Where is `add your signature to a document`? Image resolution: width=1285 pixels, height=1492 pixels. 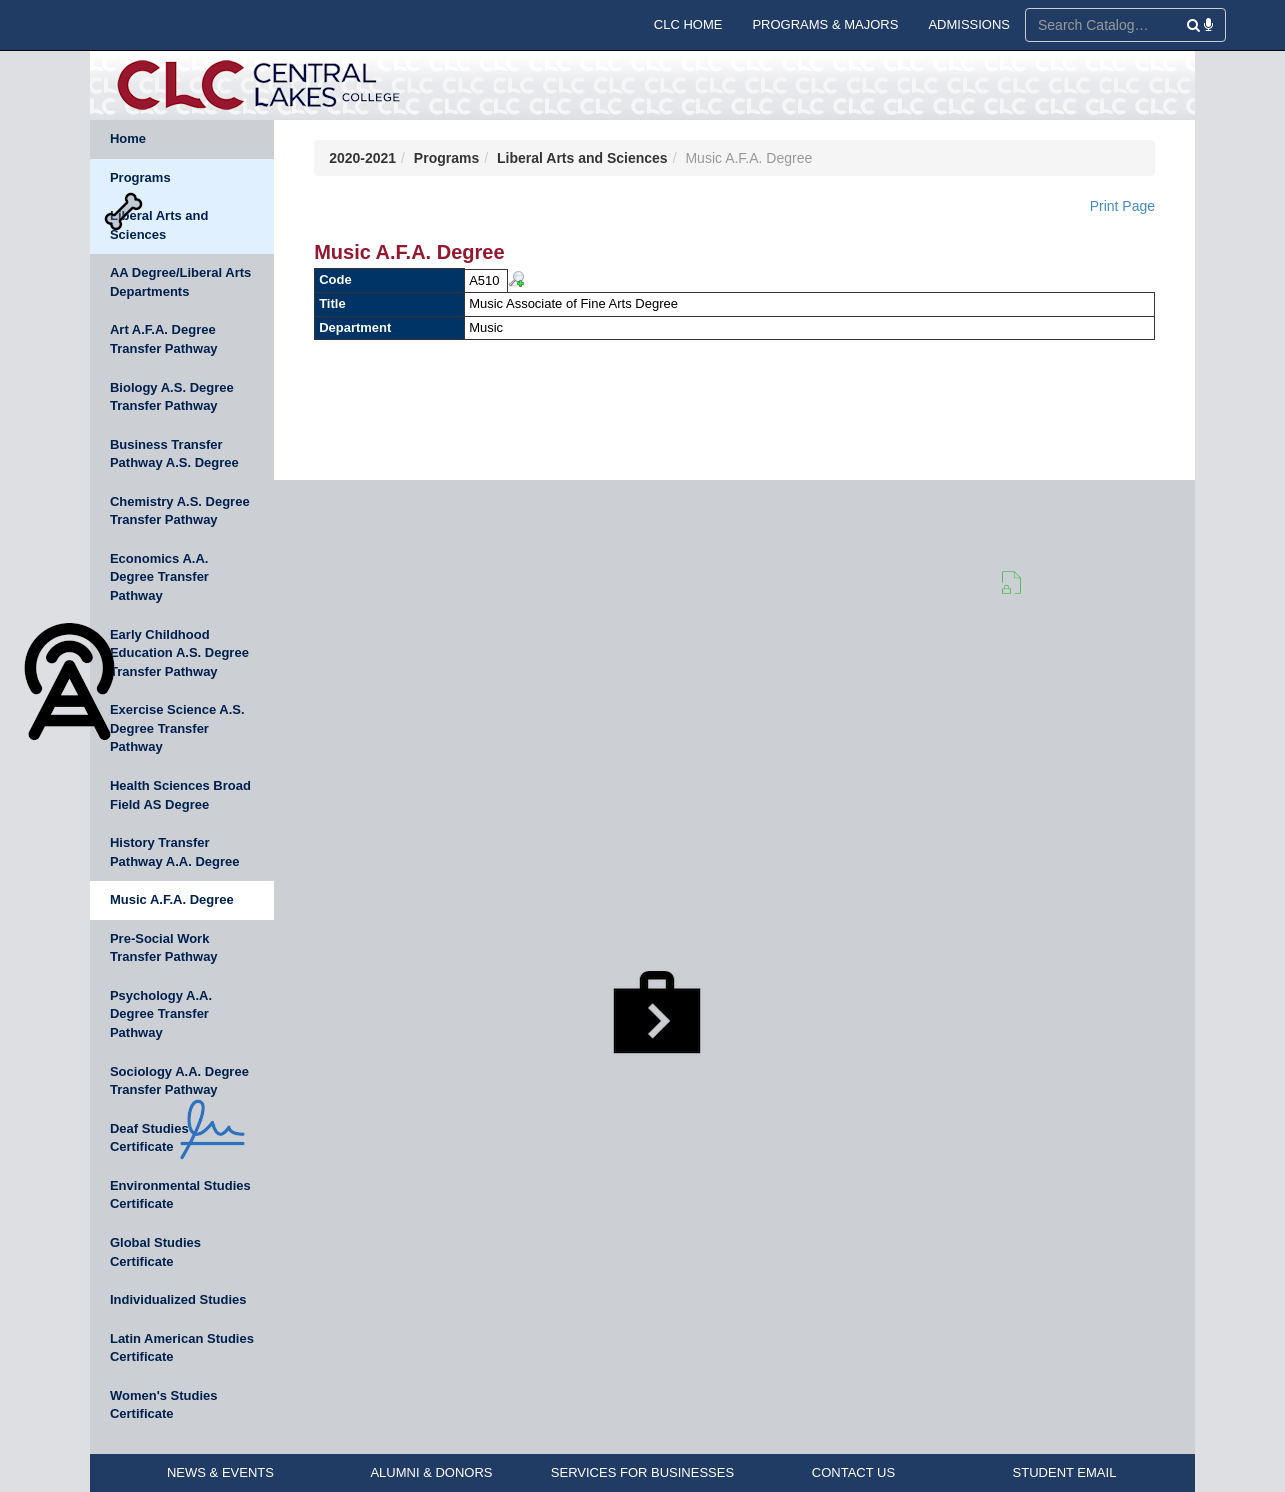 add your signature to a document is located at coordinates (212, 1129).